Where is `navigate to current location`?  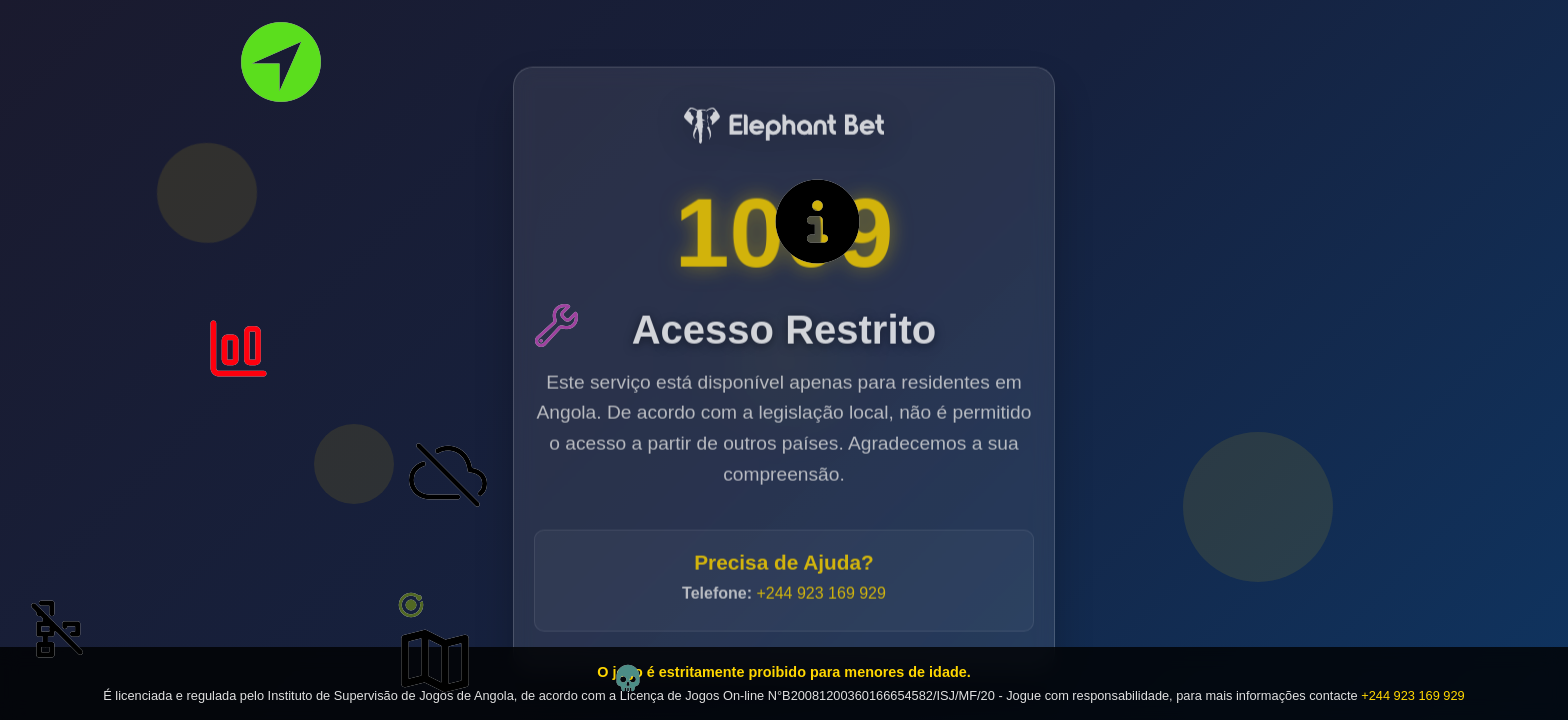 navigate to current location is located at coordinates (281, 62).